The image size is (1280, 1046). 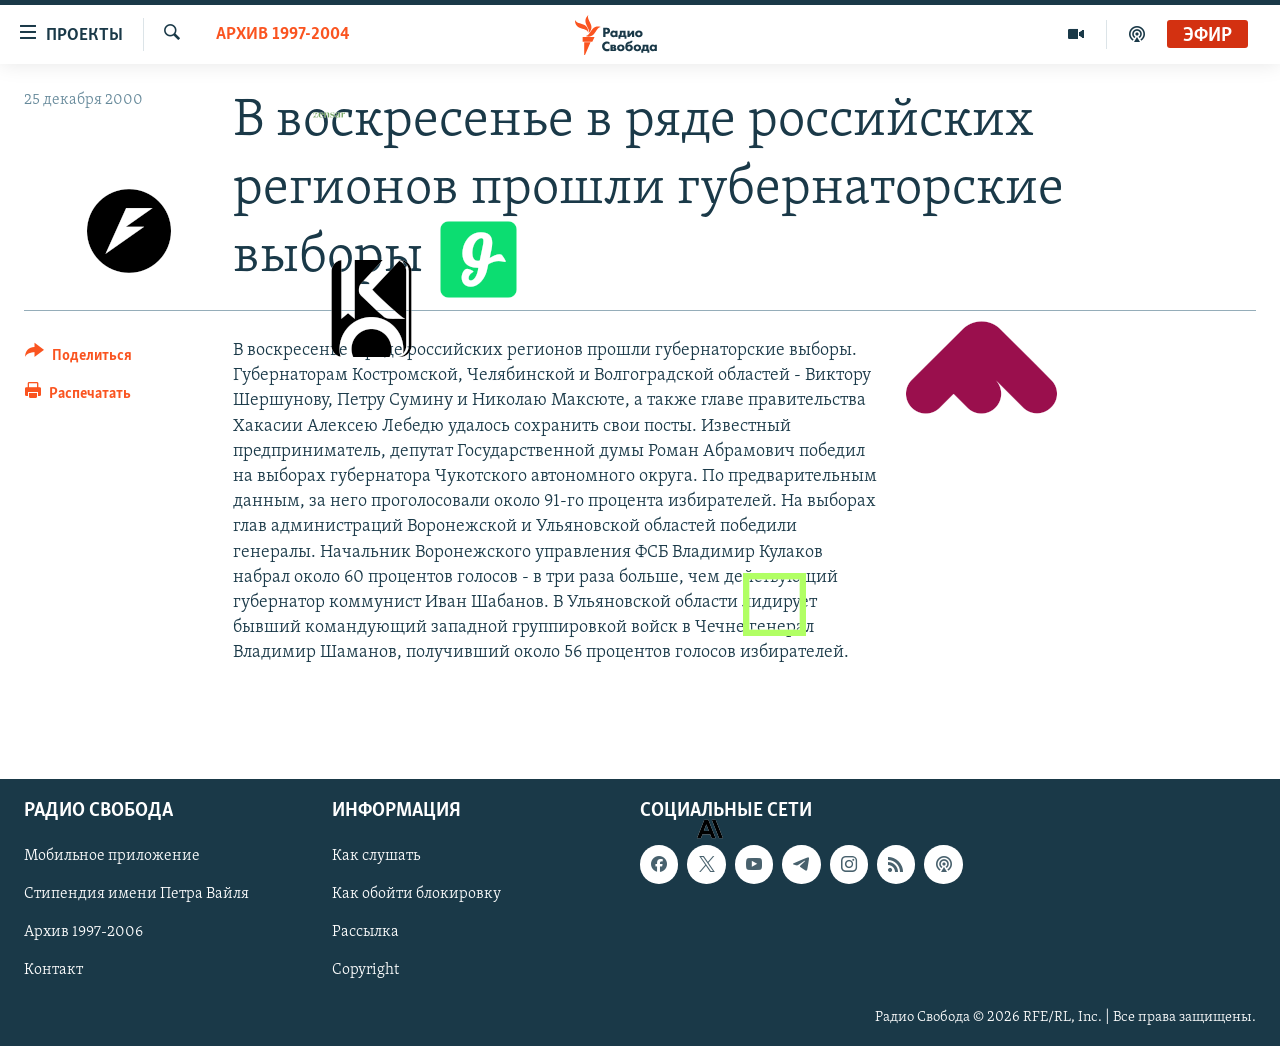 I want to click on glide app logo, so click(x=478, y=259).